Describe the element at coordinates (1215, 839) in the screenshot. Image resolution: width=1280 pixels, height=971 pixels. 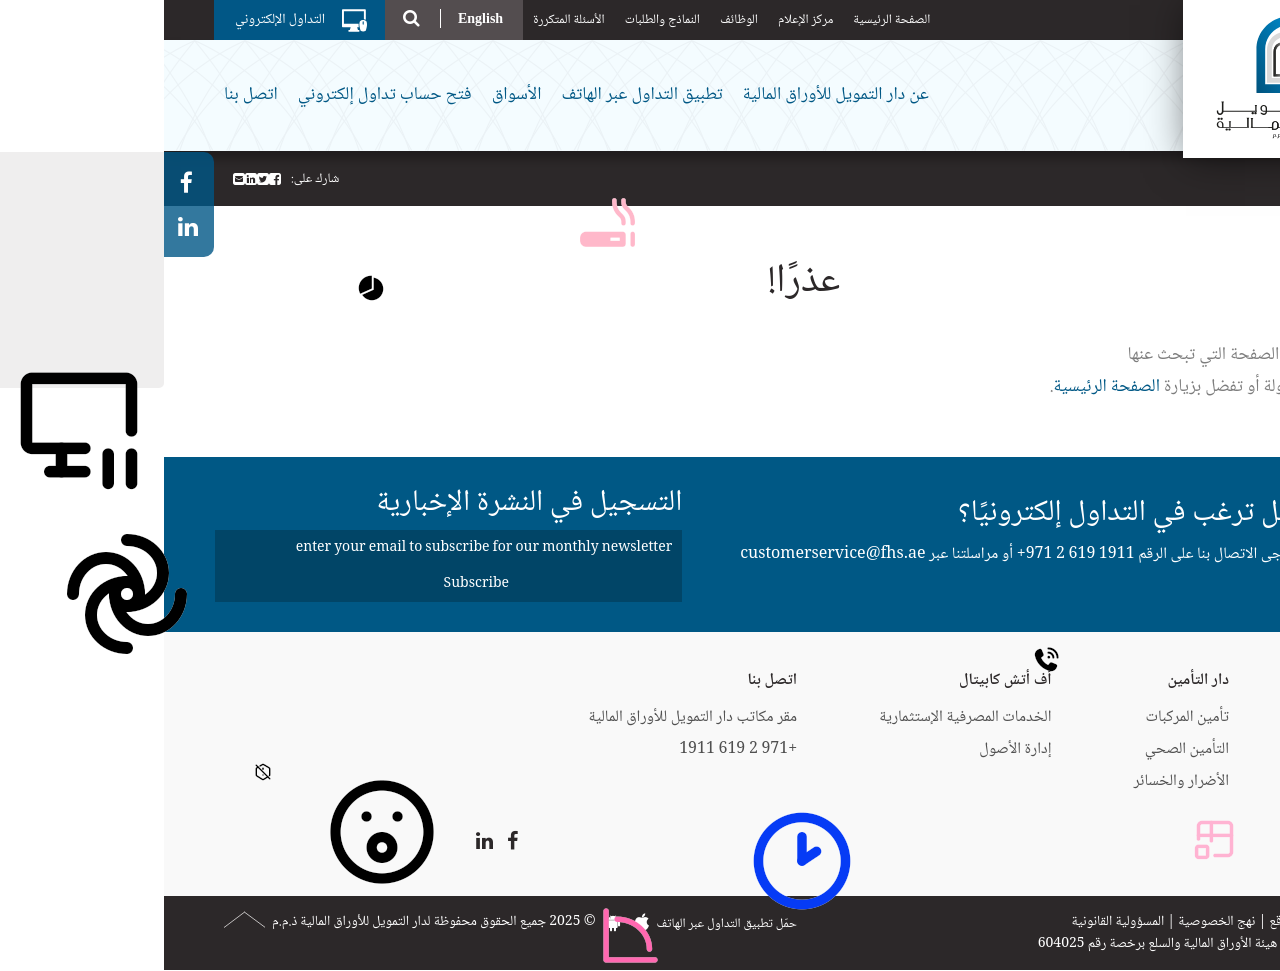
I see `create a table alias or reference` at that location.